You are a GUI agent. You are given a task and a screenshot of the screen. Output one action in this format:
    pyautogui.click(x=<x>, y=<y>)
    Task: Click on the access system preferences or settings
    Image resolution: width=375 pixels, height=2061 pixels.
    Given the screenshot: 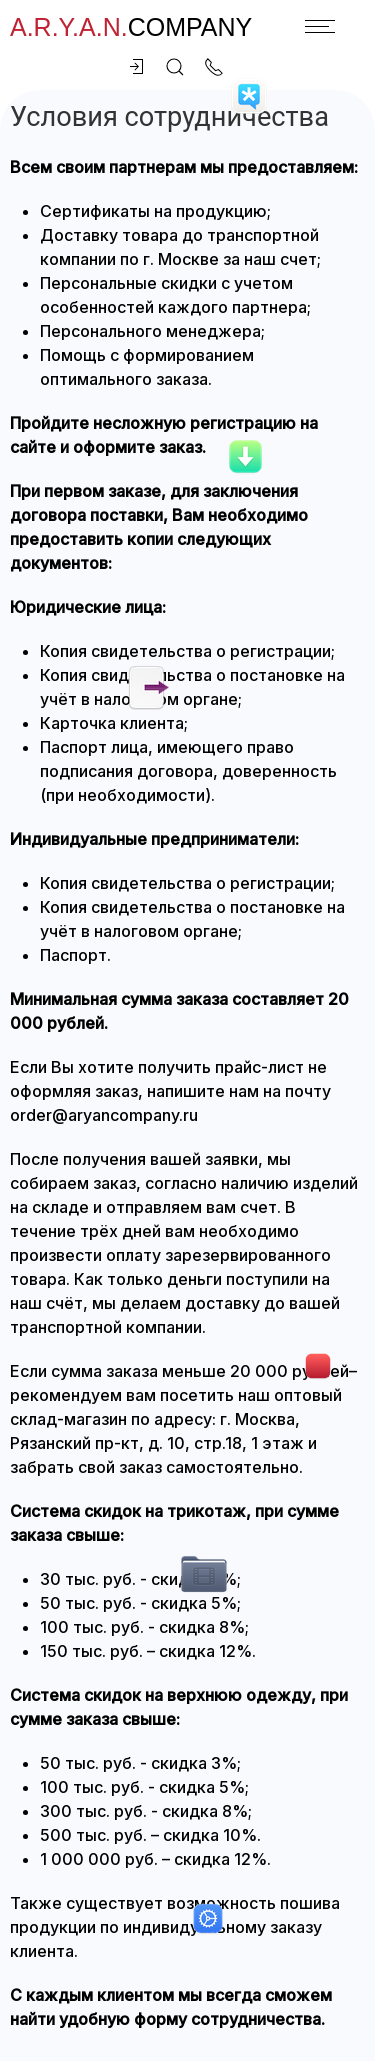 What is the action you would take?
    pyautogui.click(x=208, y=1919)
    